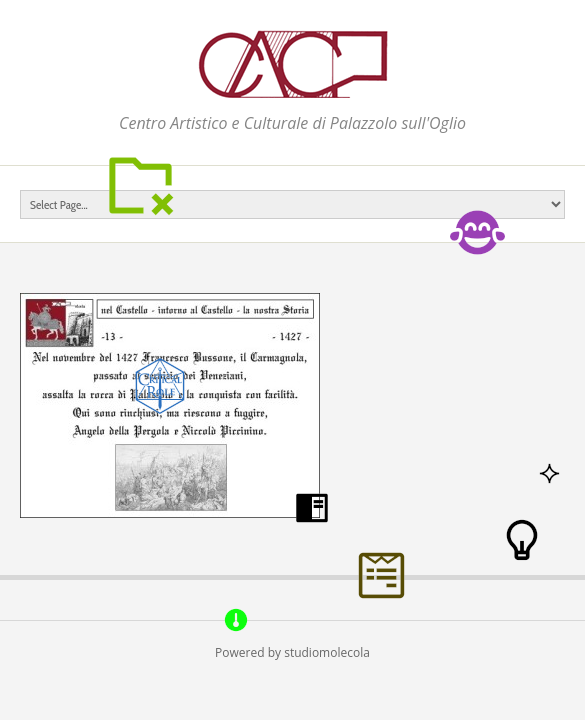 Image resolution: width=585 pixels, height=720 pixels. I want to click on indicates bright or sunny weather conditions, so click(549, 473).